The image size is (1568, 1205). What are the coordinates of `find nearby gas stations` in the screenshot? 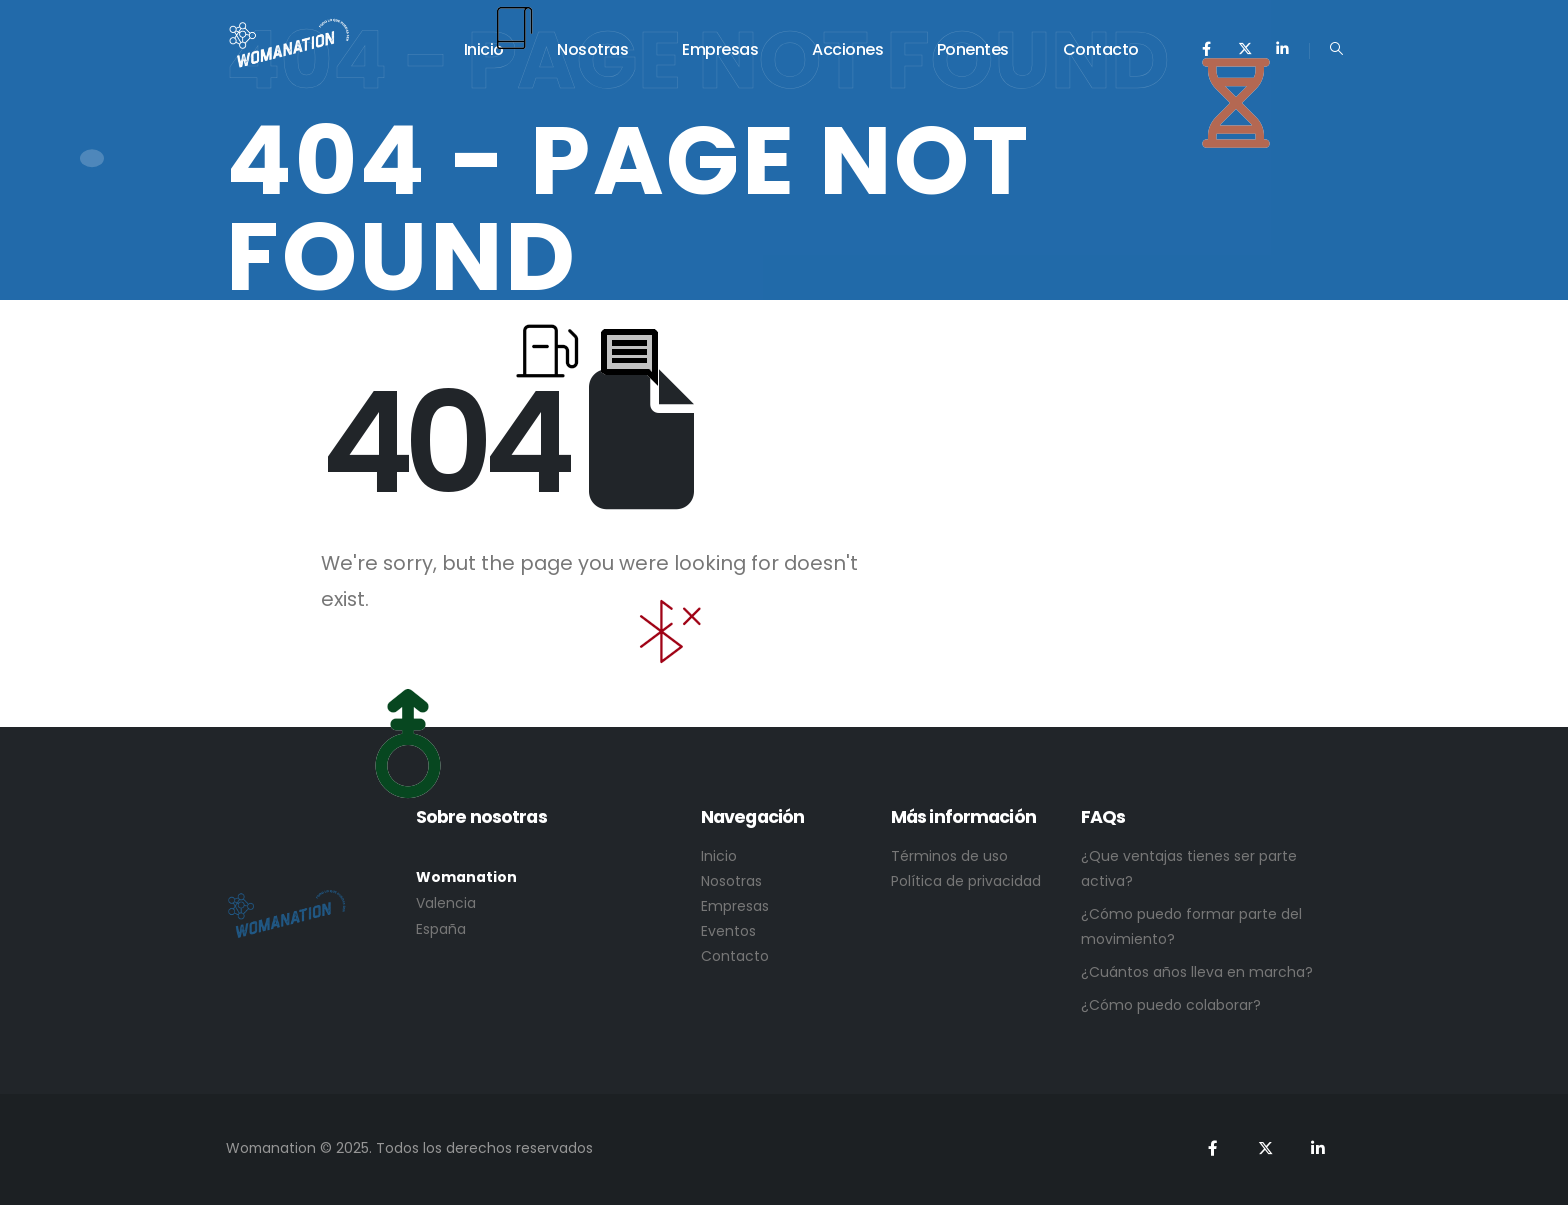 It's located at (545, 351).